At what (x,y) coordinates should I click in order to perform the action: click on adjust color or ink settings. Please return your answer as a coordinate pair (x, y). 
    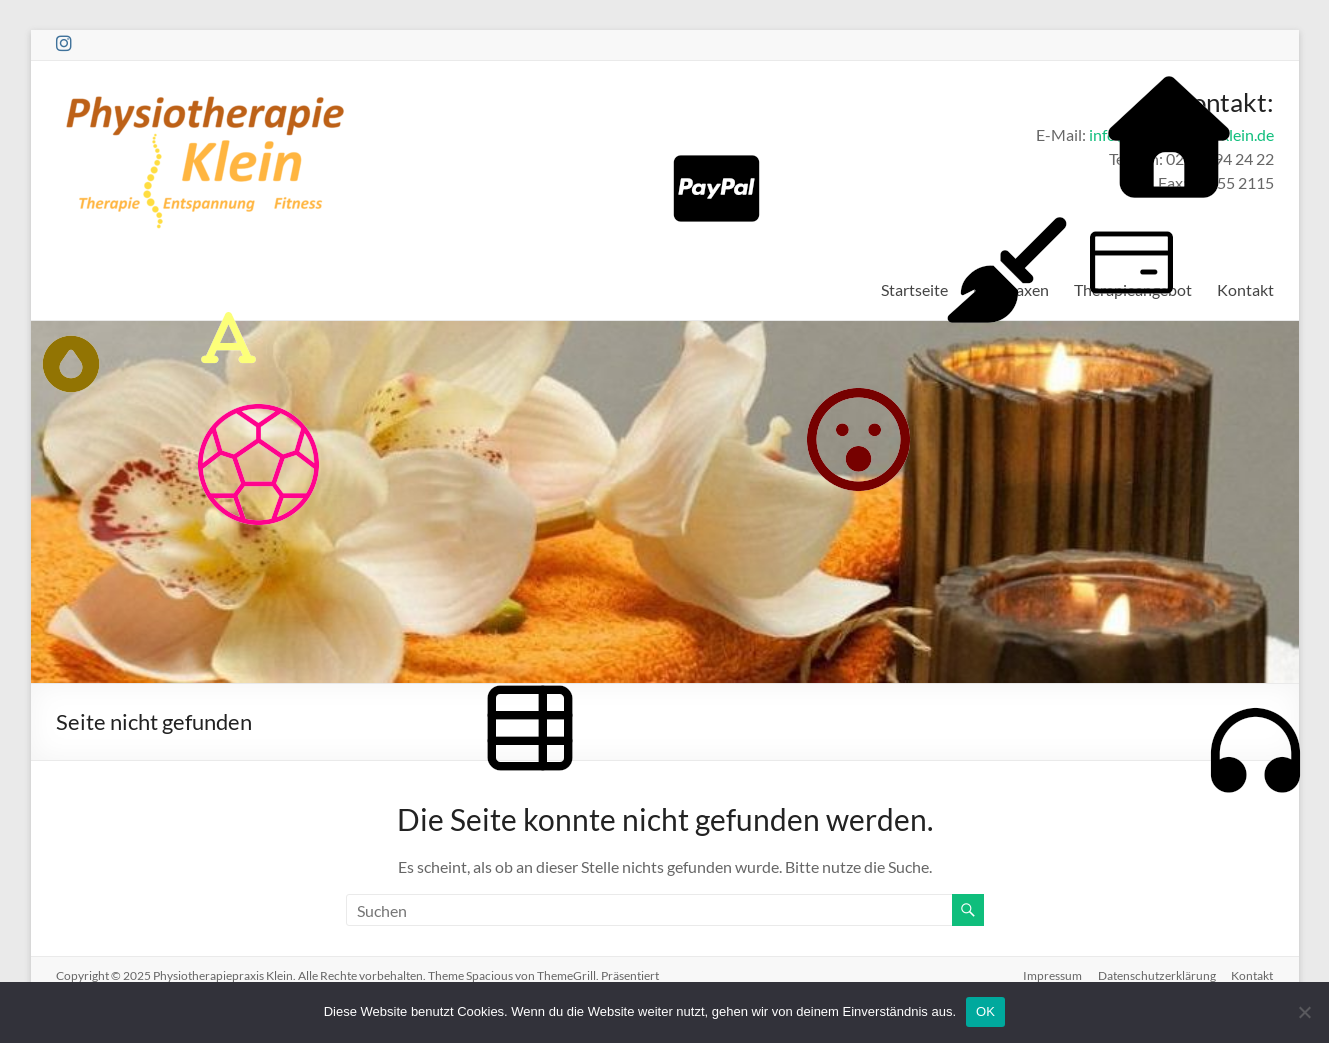
    Looking at the image, I should click on (71, 364).